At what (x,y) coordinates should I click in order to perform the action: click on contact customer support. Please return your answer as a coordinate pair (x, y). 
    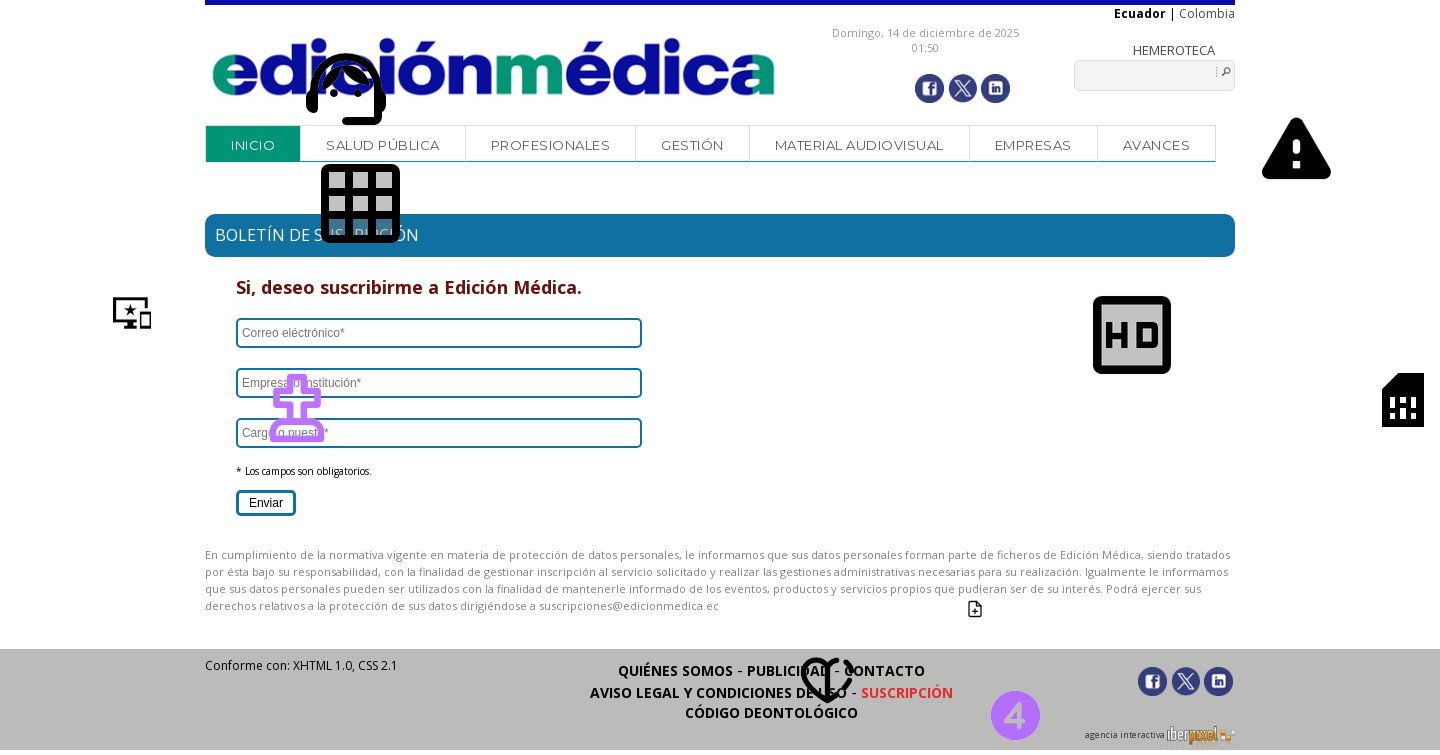
    Looking at the image, I should click on (346, 89).